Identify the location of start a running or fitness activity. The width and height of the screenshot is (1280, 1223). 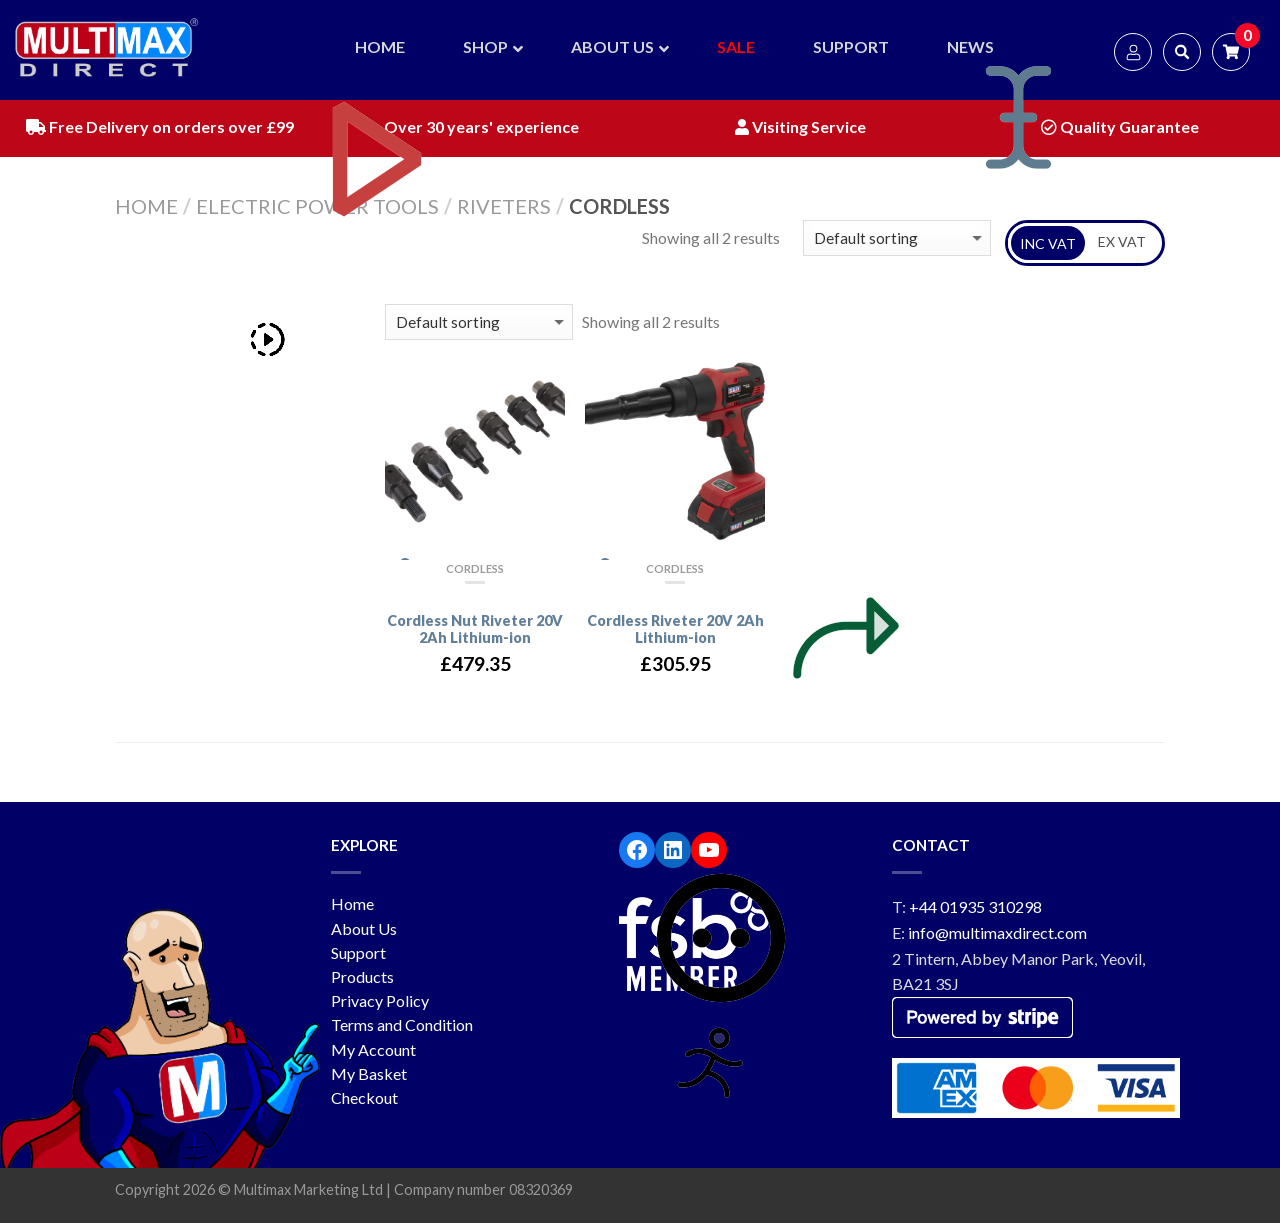
(711, 1061).